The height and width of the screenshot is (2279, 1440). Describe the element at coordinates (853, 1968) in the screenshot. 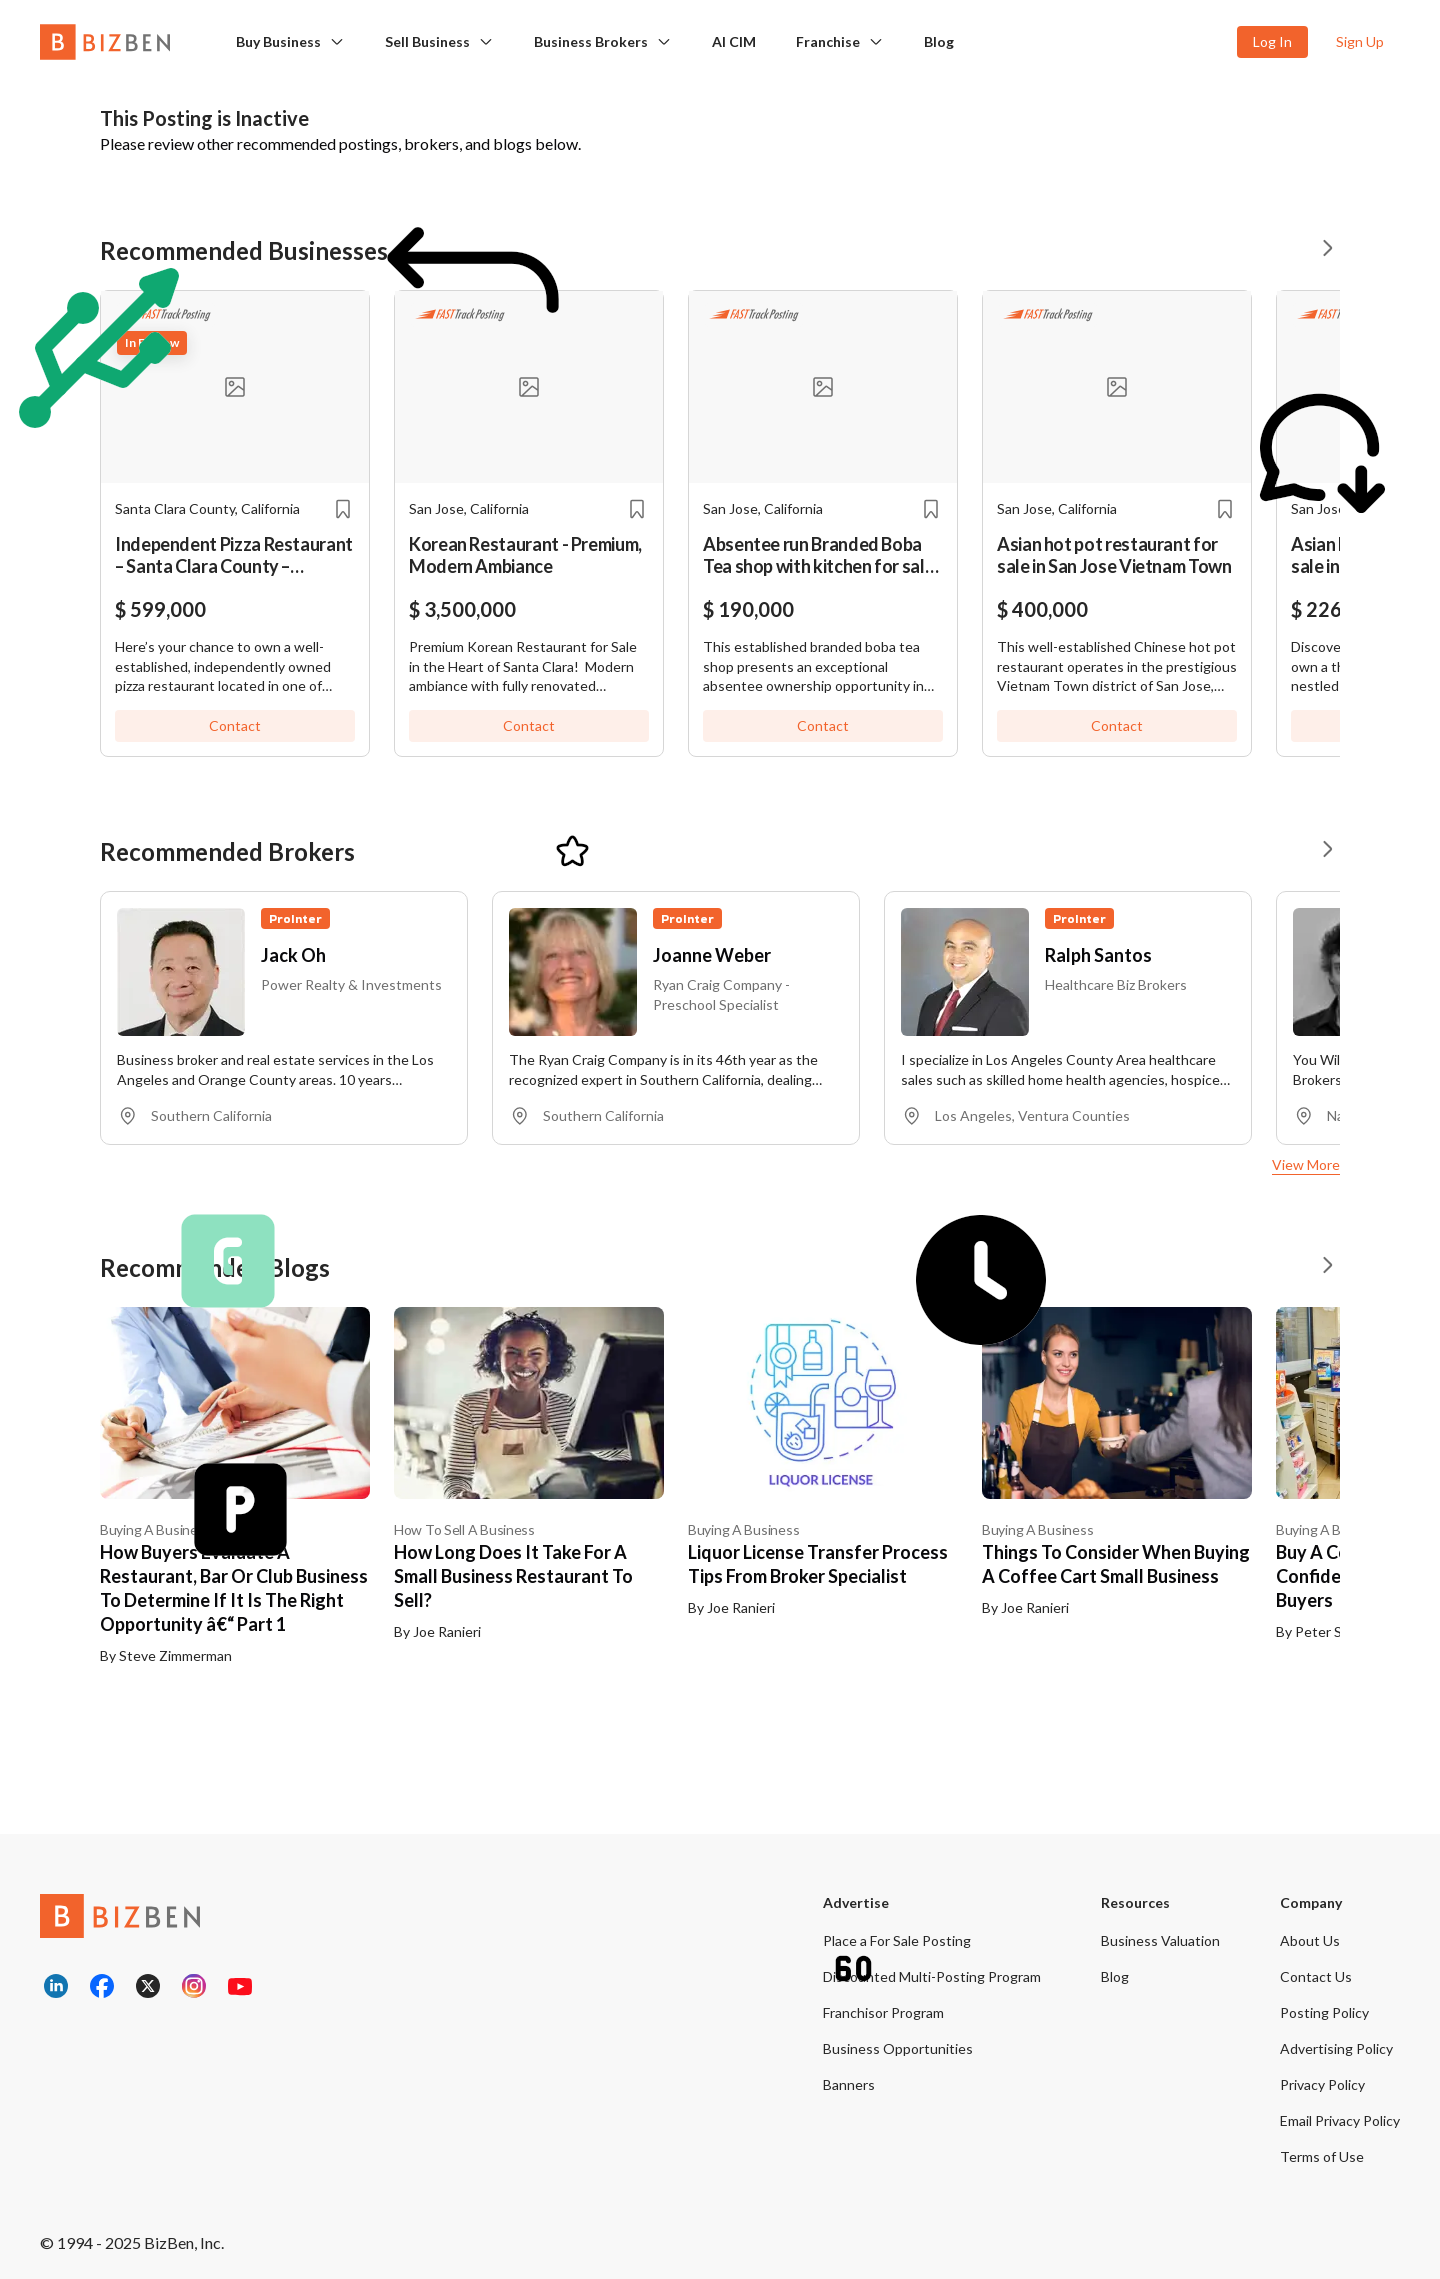

I see `indicates a 60-second timer or countdown` at that location.